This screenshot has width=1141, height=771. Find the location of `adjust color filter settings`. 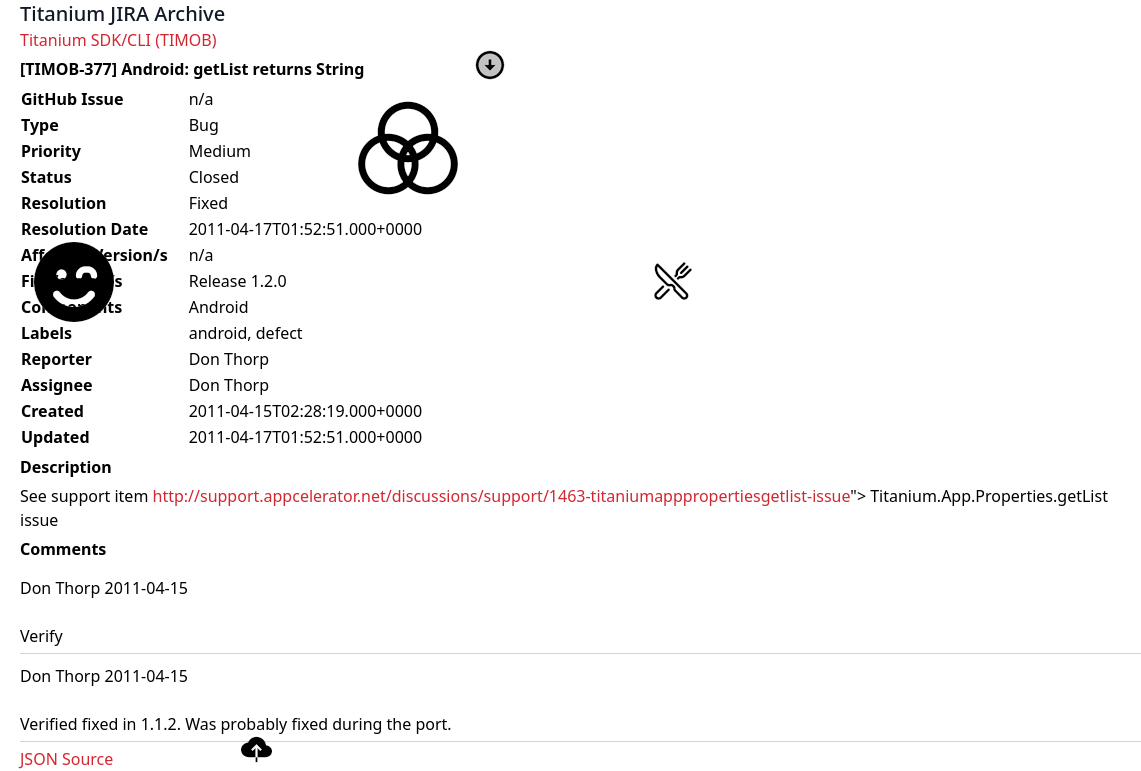

adjust color filter settings is located at coordinates (408, 148).